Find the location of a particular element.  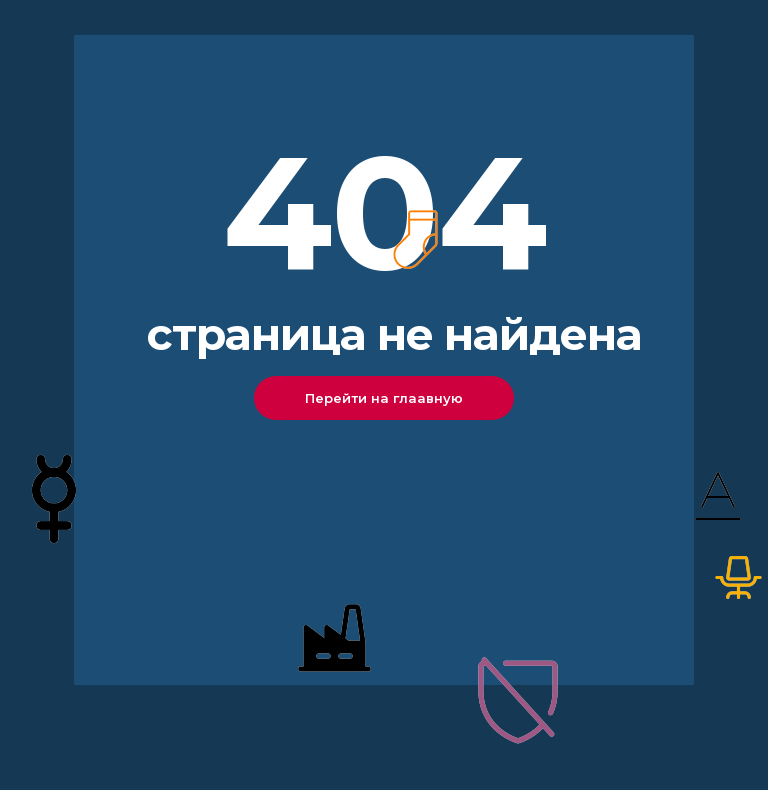

browse clothing or apparel items is located at coordinates (417, 238).